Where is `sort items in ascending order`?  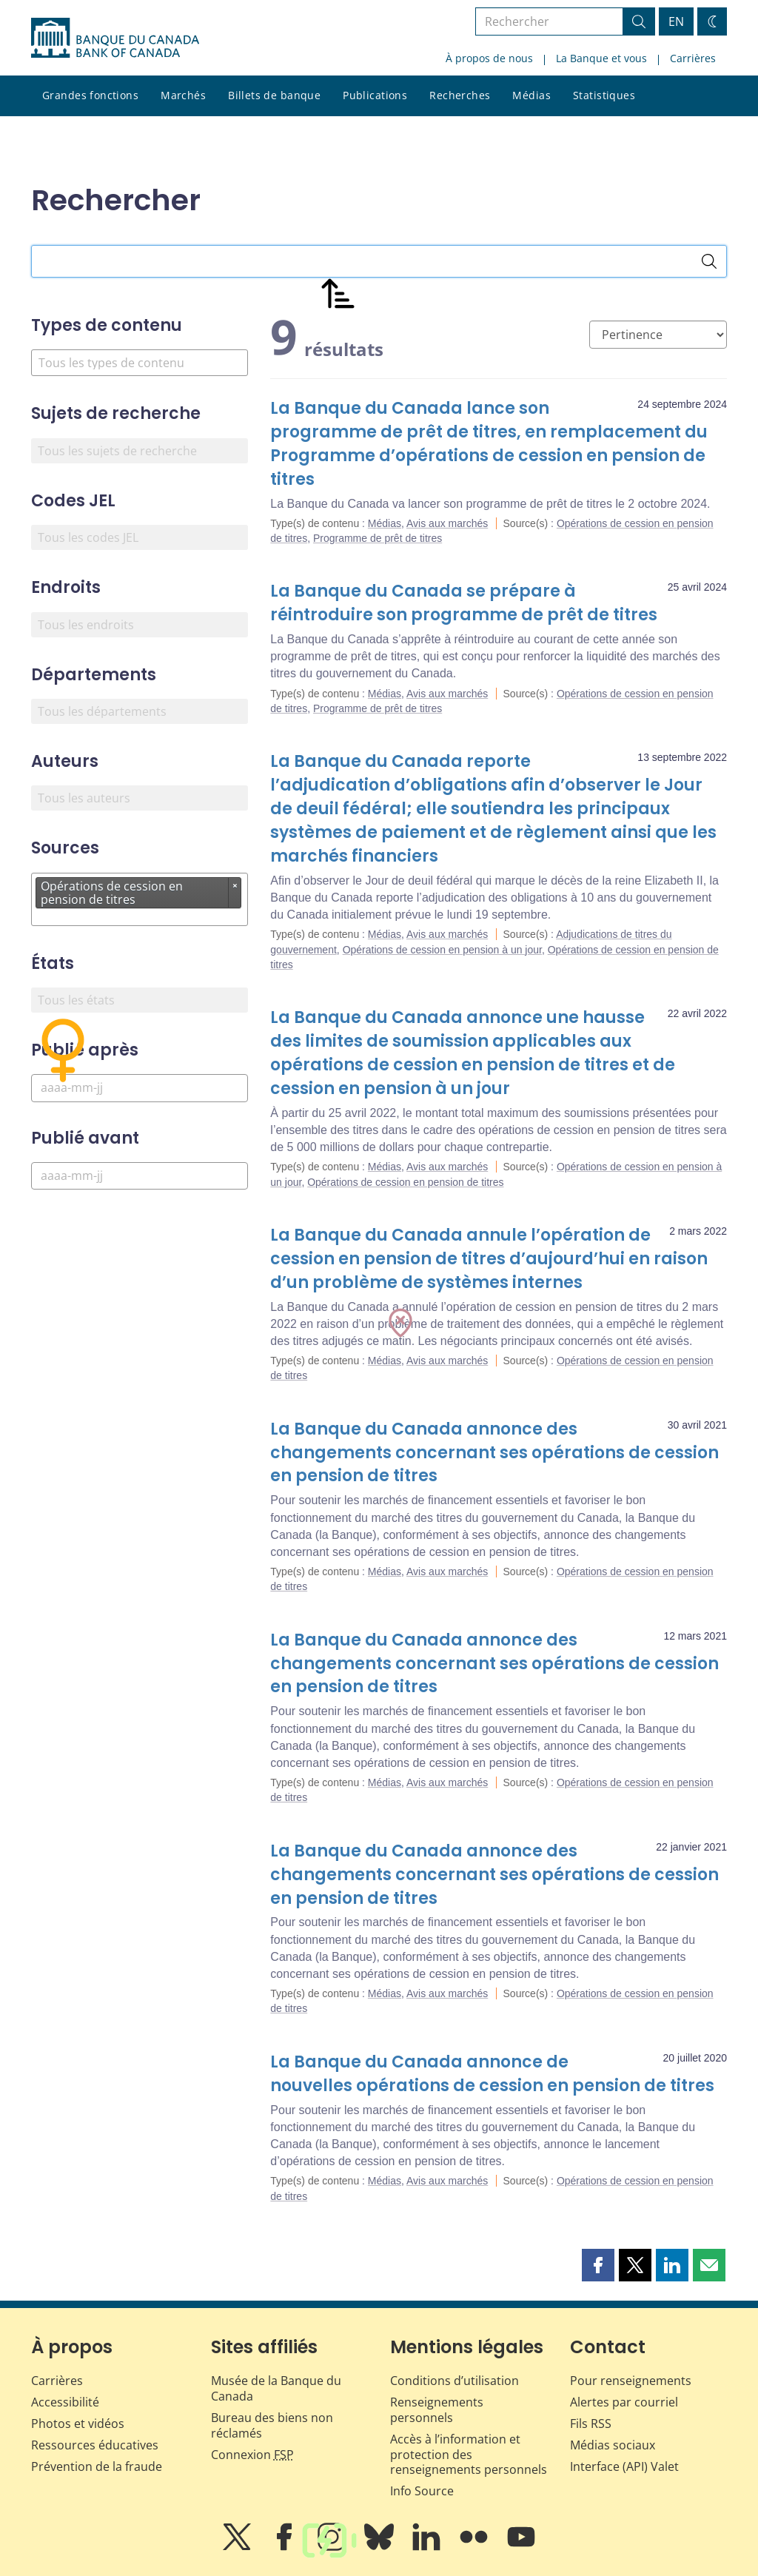 sort items in ascending order is located at coordinates (338, 293).